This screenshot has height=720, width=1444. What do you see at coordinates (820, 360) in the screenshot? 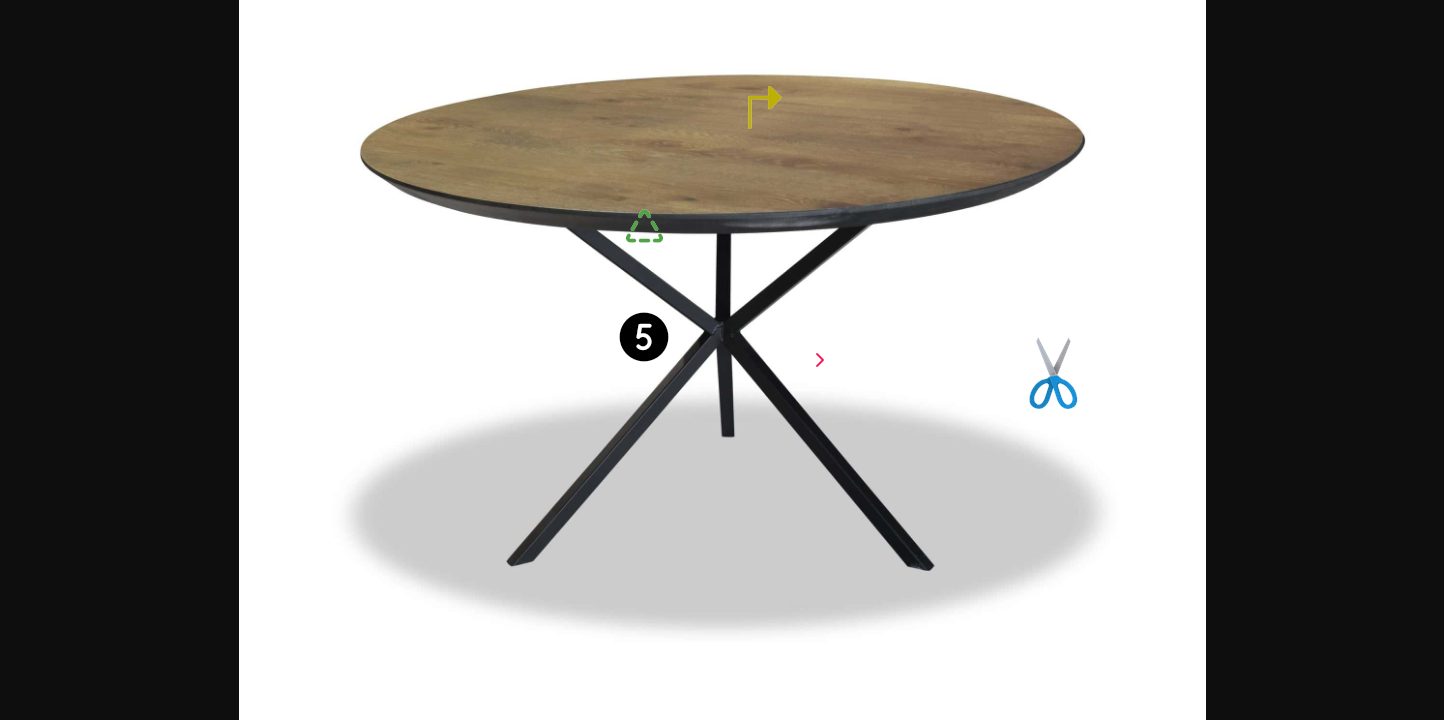
I see `navigate to the next item or page` at bounding box center [820, 360].